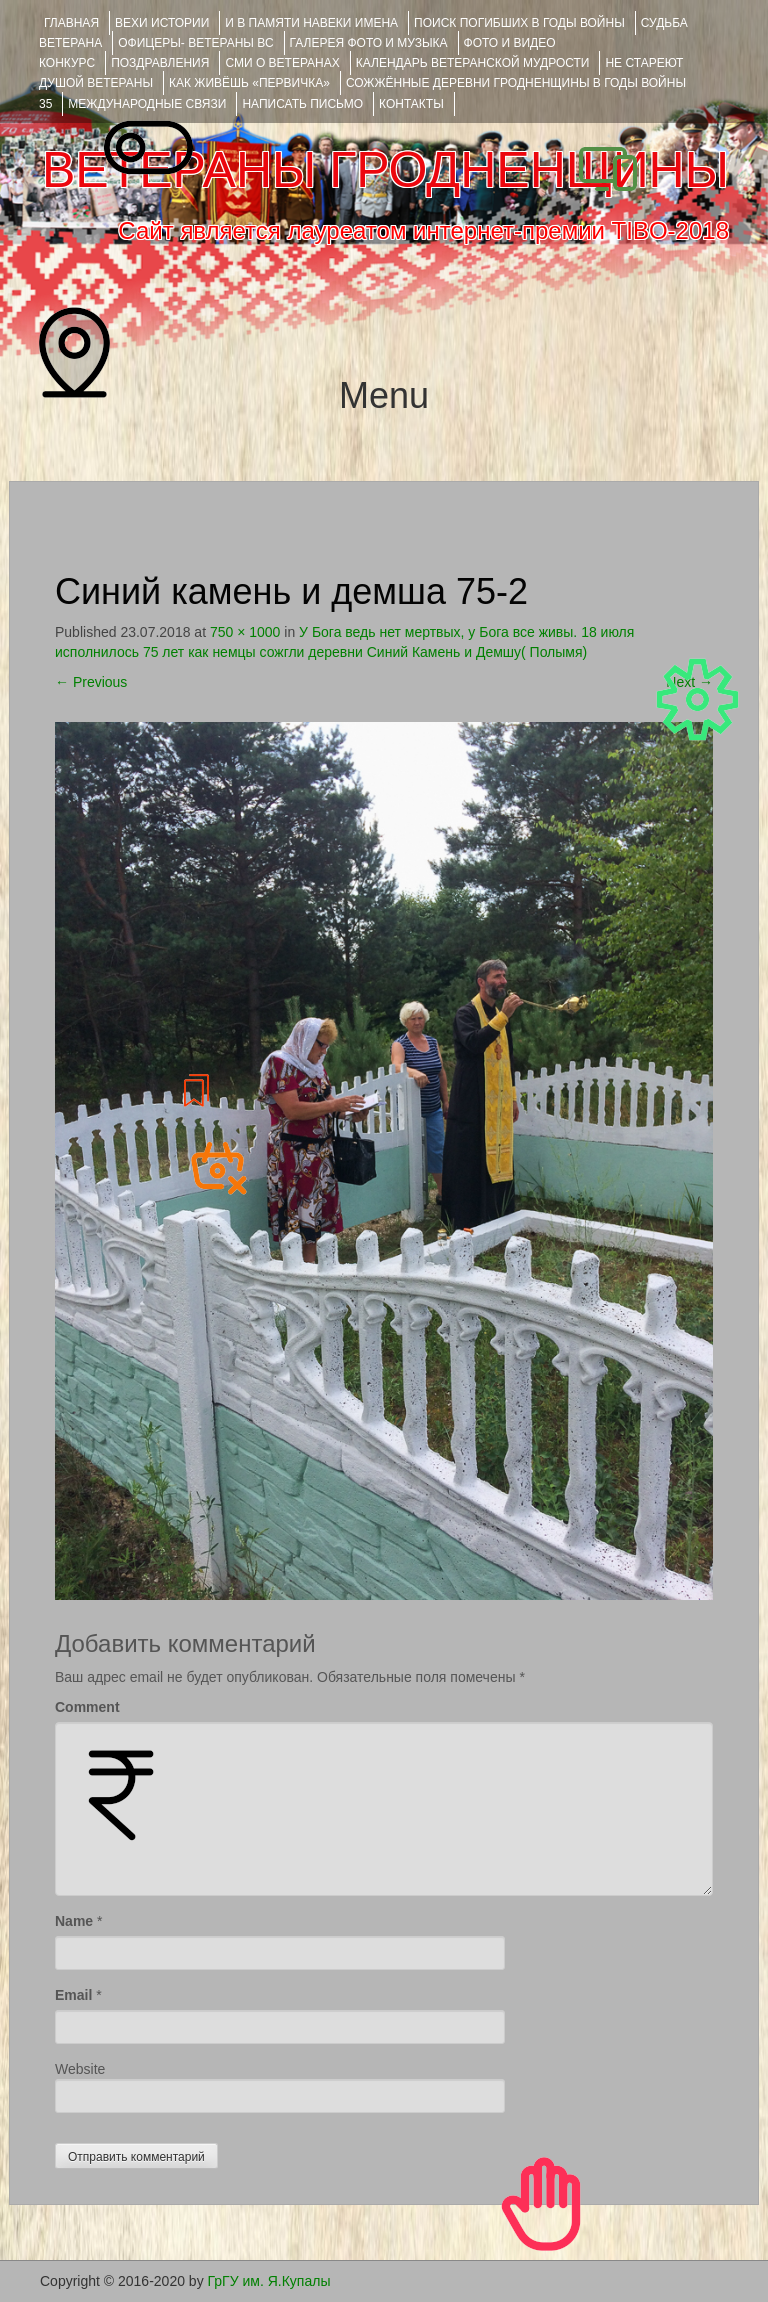 This screenshot has height=2302, width=768. What do you see at coordinates (117, 1793) in the screenshot?
I see `view prices in Indian rupees` at bounding box center [117, 1793].